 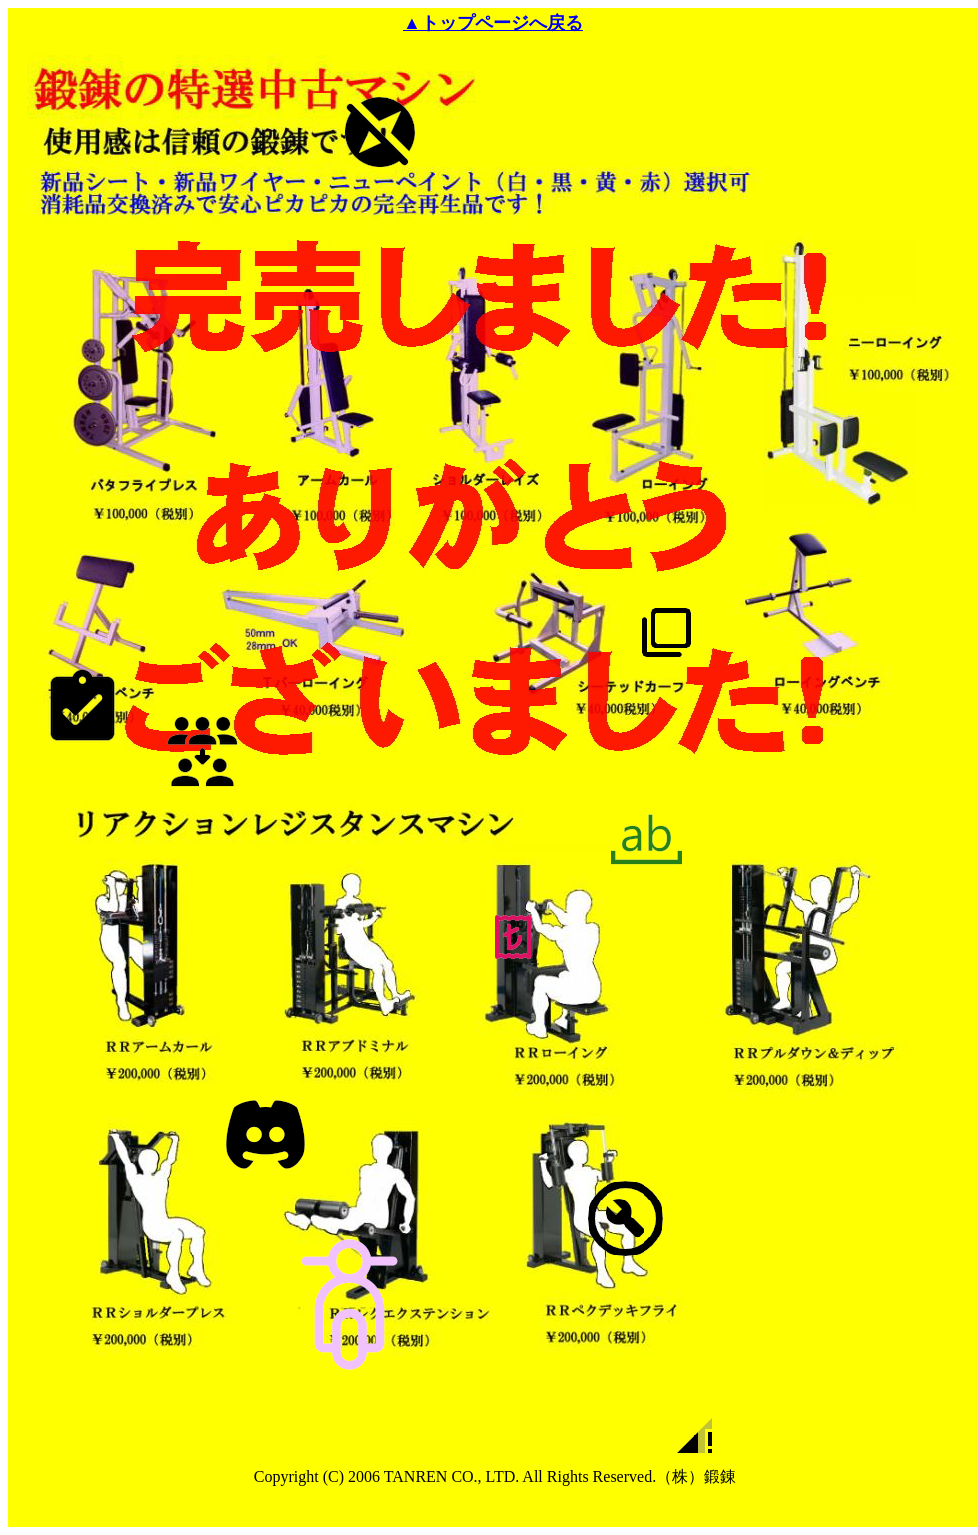 I want to click on view multiple layers or stacked items, so click(x=666, y=632).